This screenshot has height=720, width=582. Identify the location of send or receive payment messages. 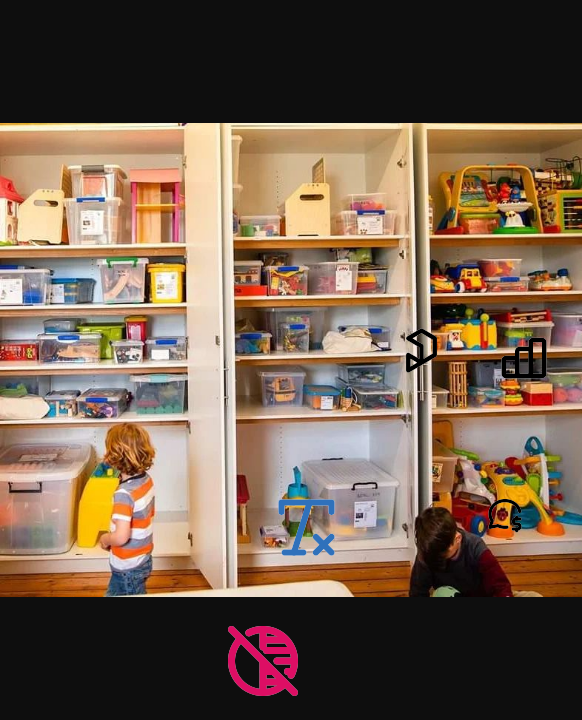
(505, 514).